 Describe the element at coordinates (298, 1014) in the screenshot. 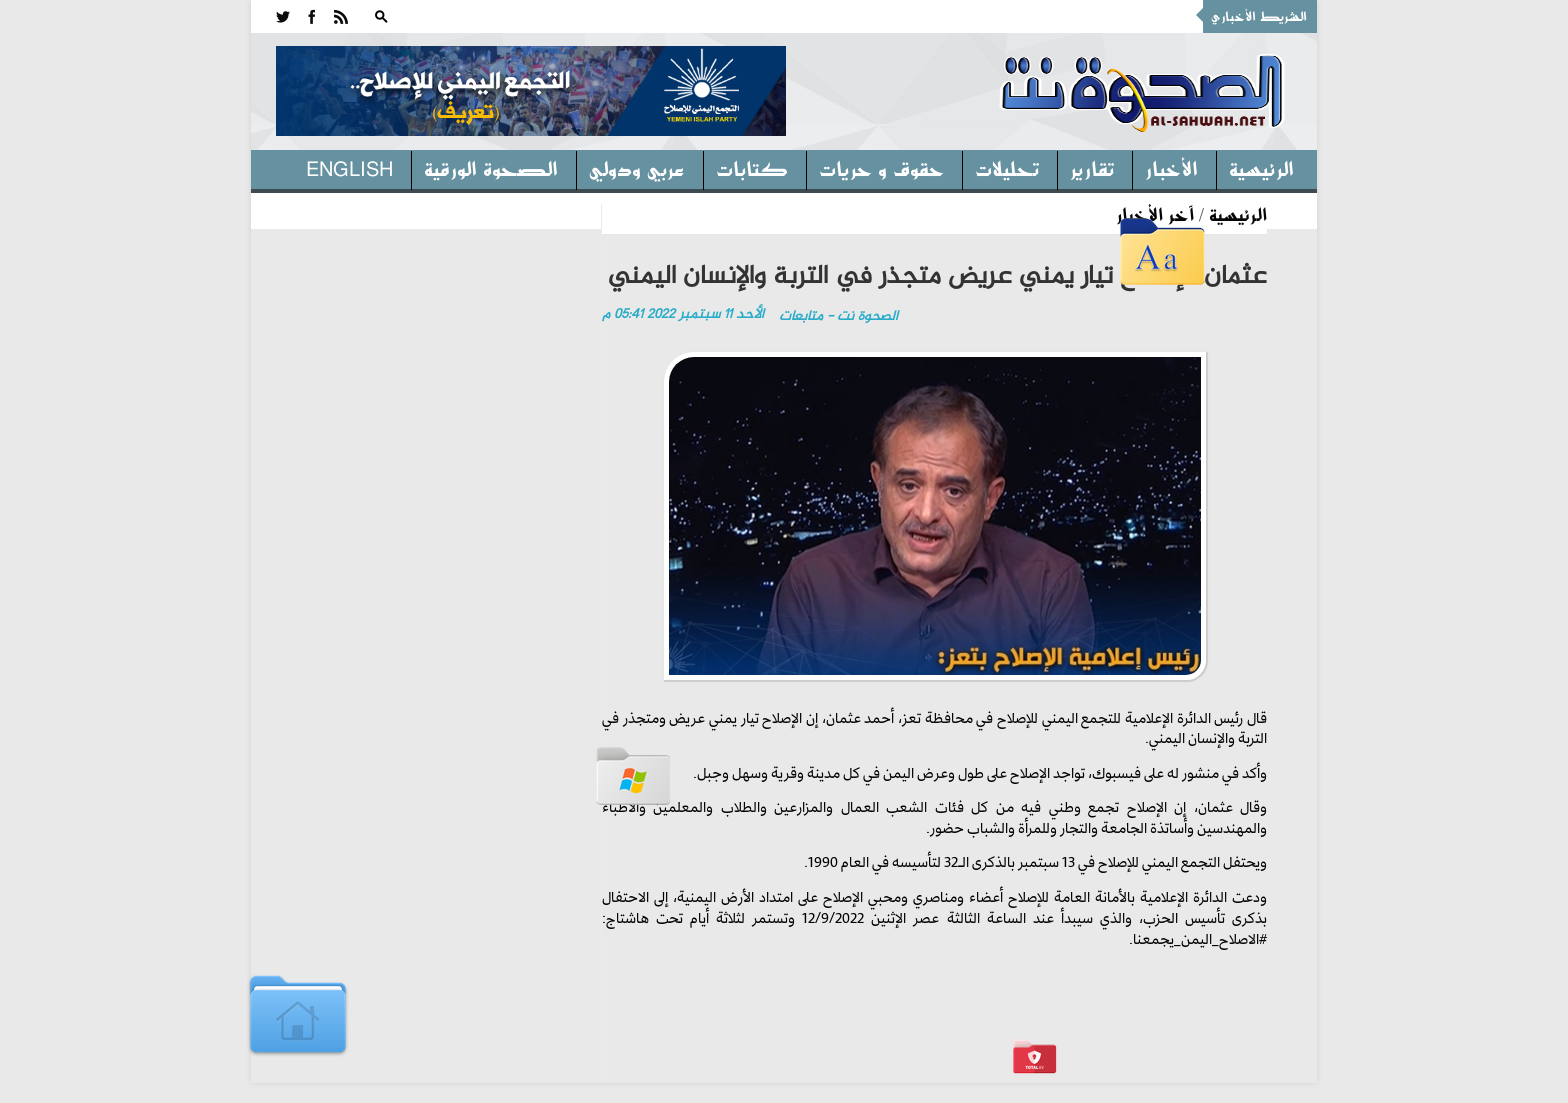

I see `open your home folder` at that location.